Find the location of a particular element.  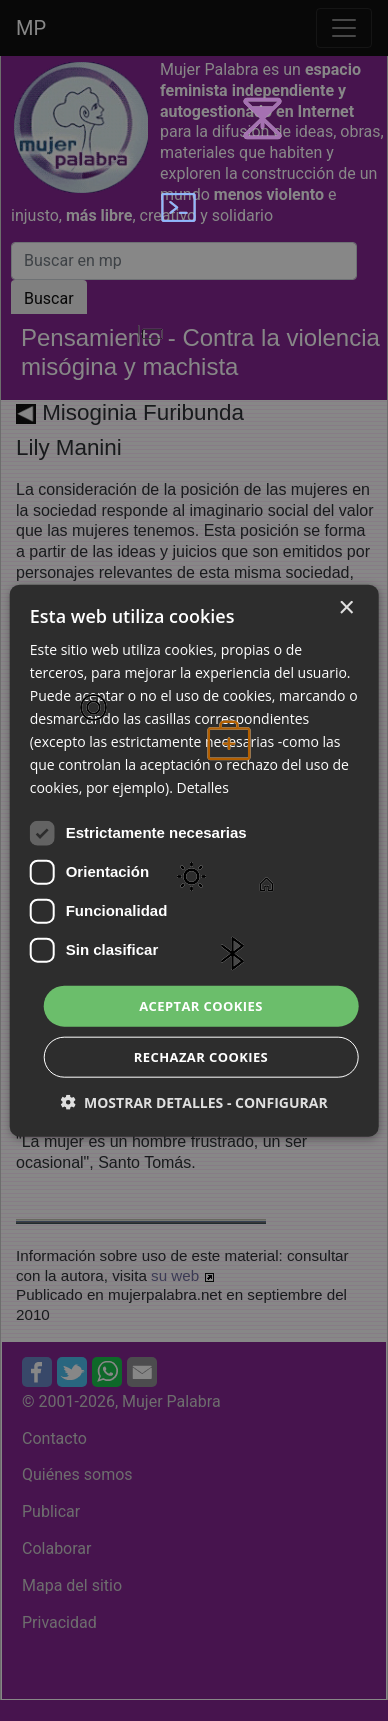

navigate to home screen is located at coordinates (266, 884).